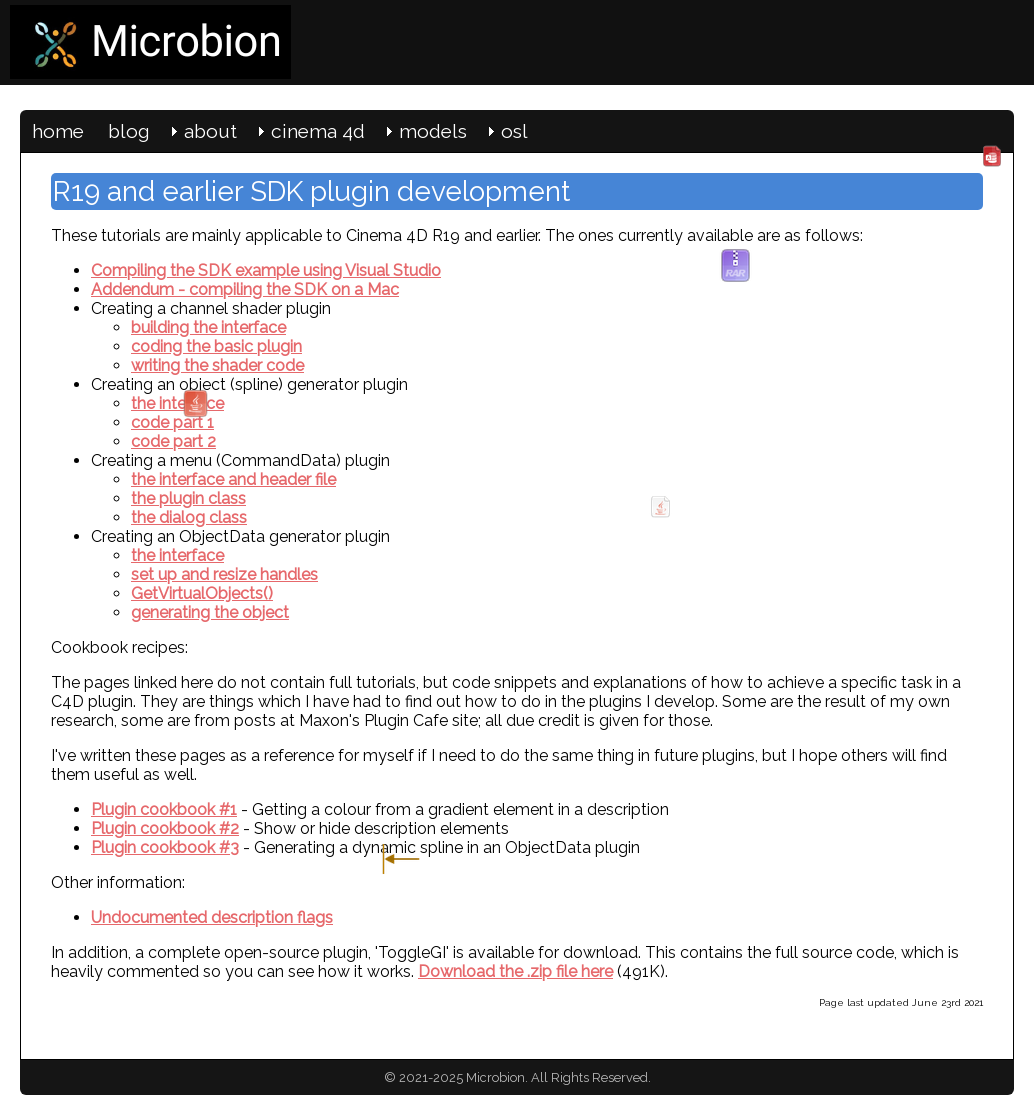 The width and height of the screenshot is (1034, 1115). What do you see at coordinates (735, 265) in the screenshot?
I see `a compressed RAR archive file` at bounding box center [735, 265].